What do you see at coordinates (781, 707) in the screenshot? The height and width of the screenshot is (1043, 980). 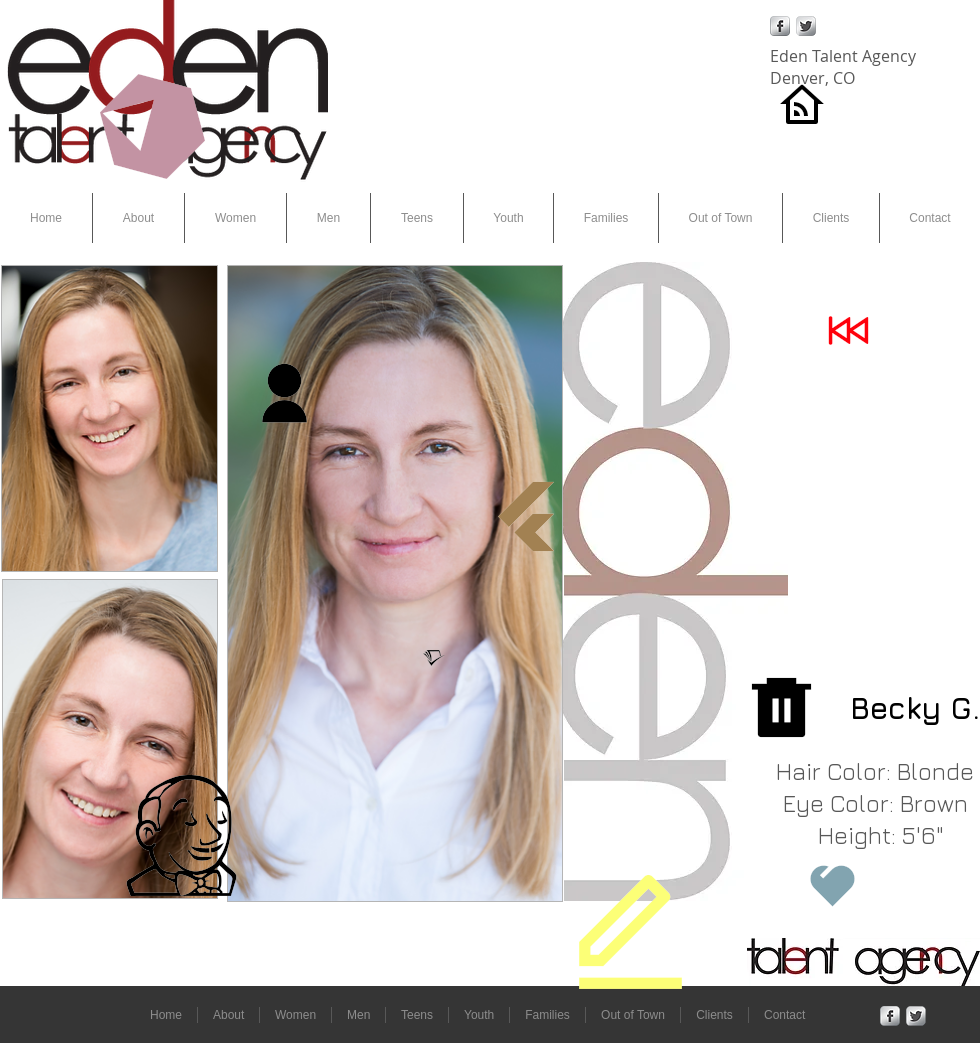 I see `delete selected item` at bounding box center [781, 707].